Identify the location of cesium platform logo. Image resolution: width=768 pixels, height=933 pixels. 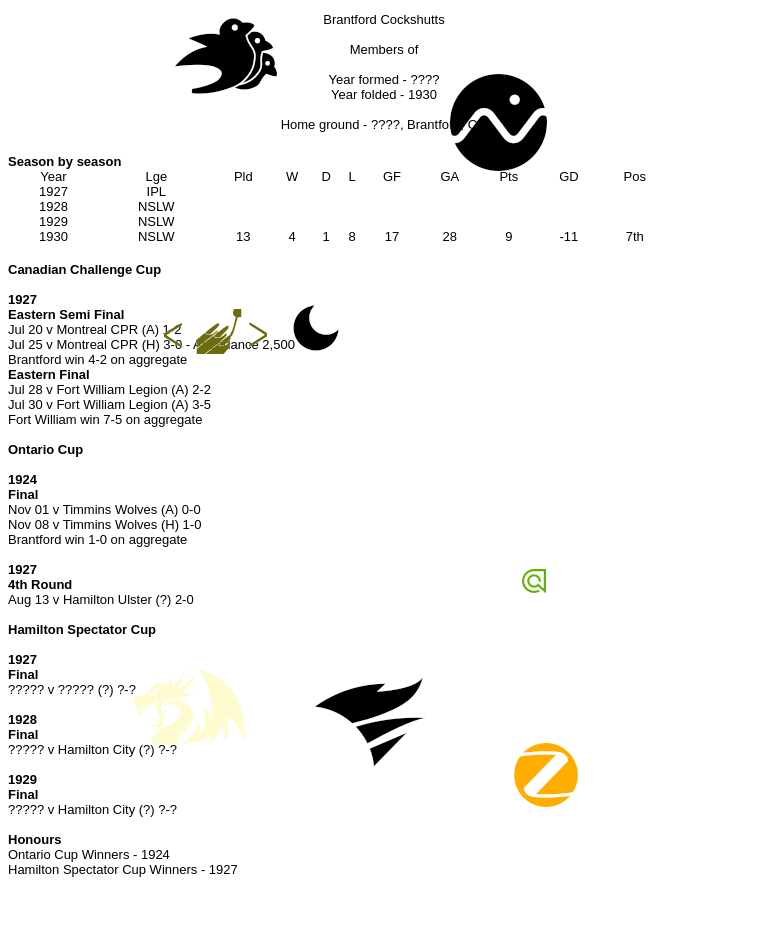
(498, 122).